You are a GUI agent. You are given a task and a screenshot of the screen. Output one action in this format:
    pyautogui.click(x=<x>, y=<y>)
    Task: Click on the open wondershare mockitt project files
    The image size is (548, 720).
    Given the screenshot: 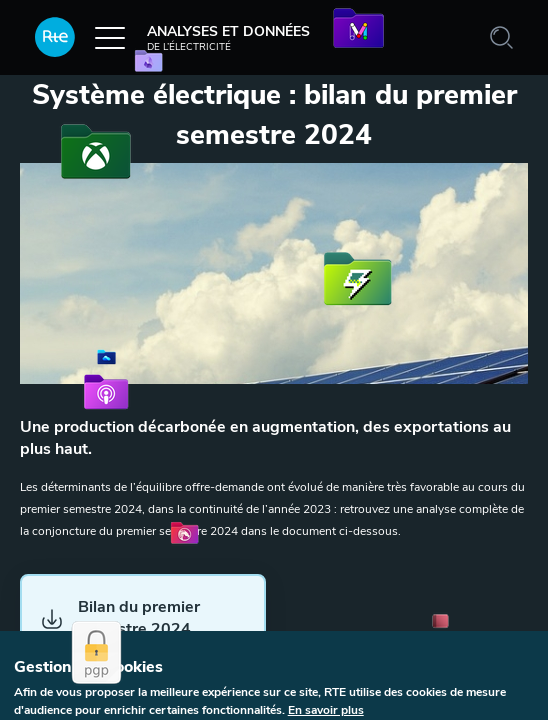 What is the action you would take?
    pyautogui.click(x=358, y=29)
    